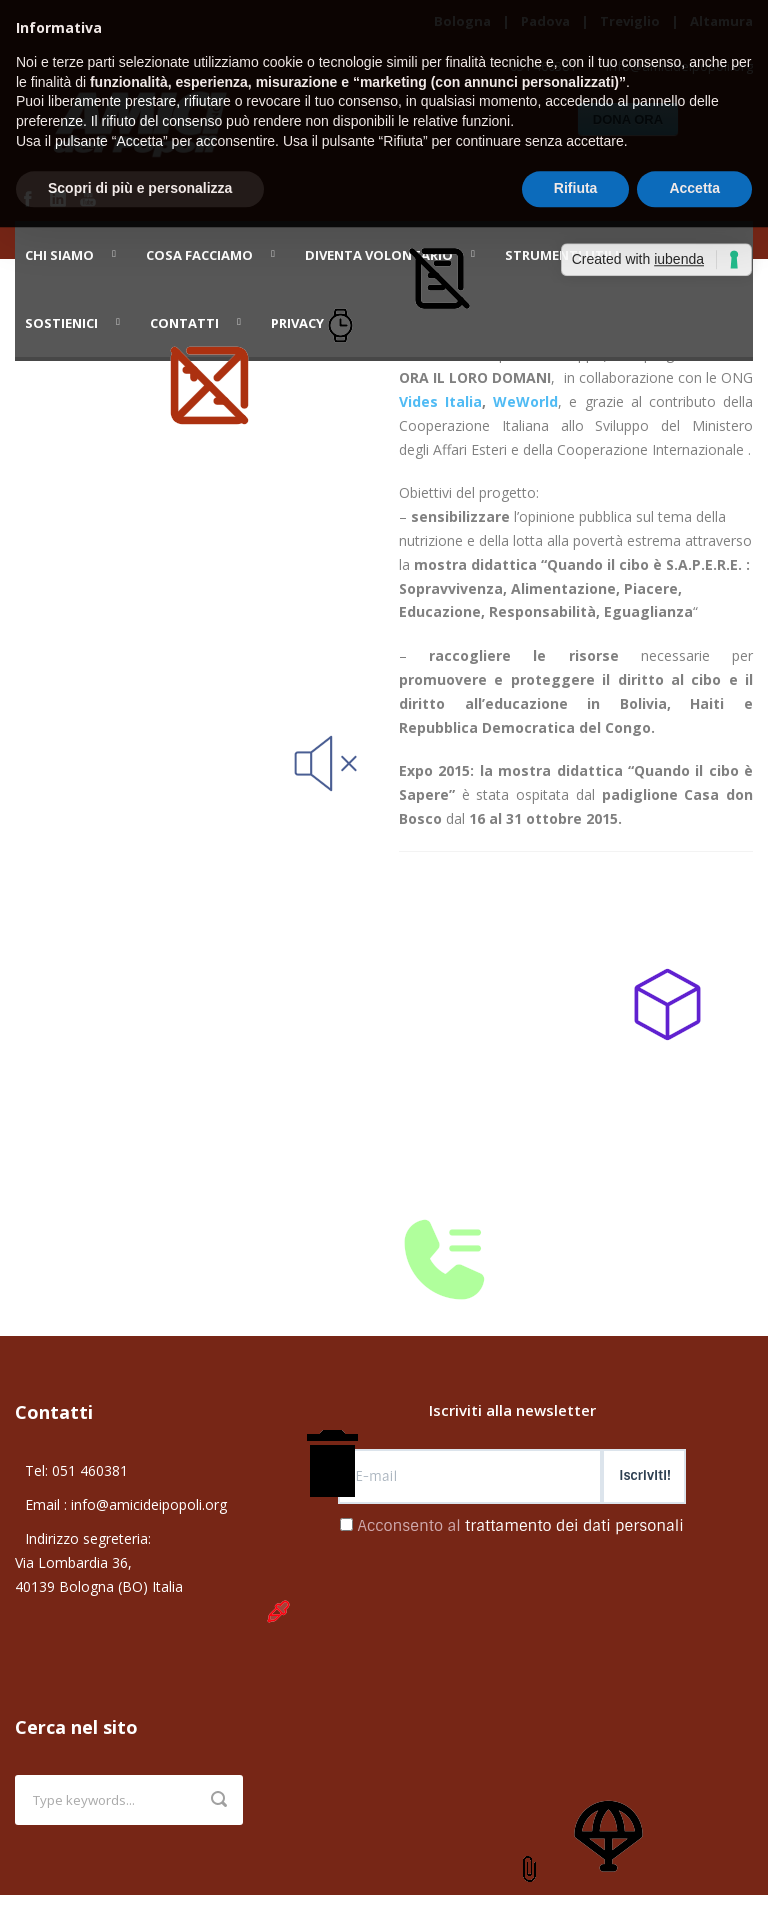 This screenshot has height=1926, width=768. Describe the element at coordinates (278, 1611) in the screenshot. I see `pick a color from the canvas` at that location.